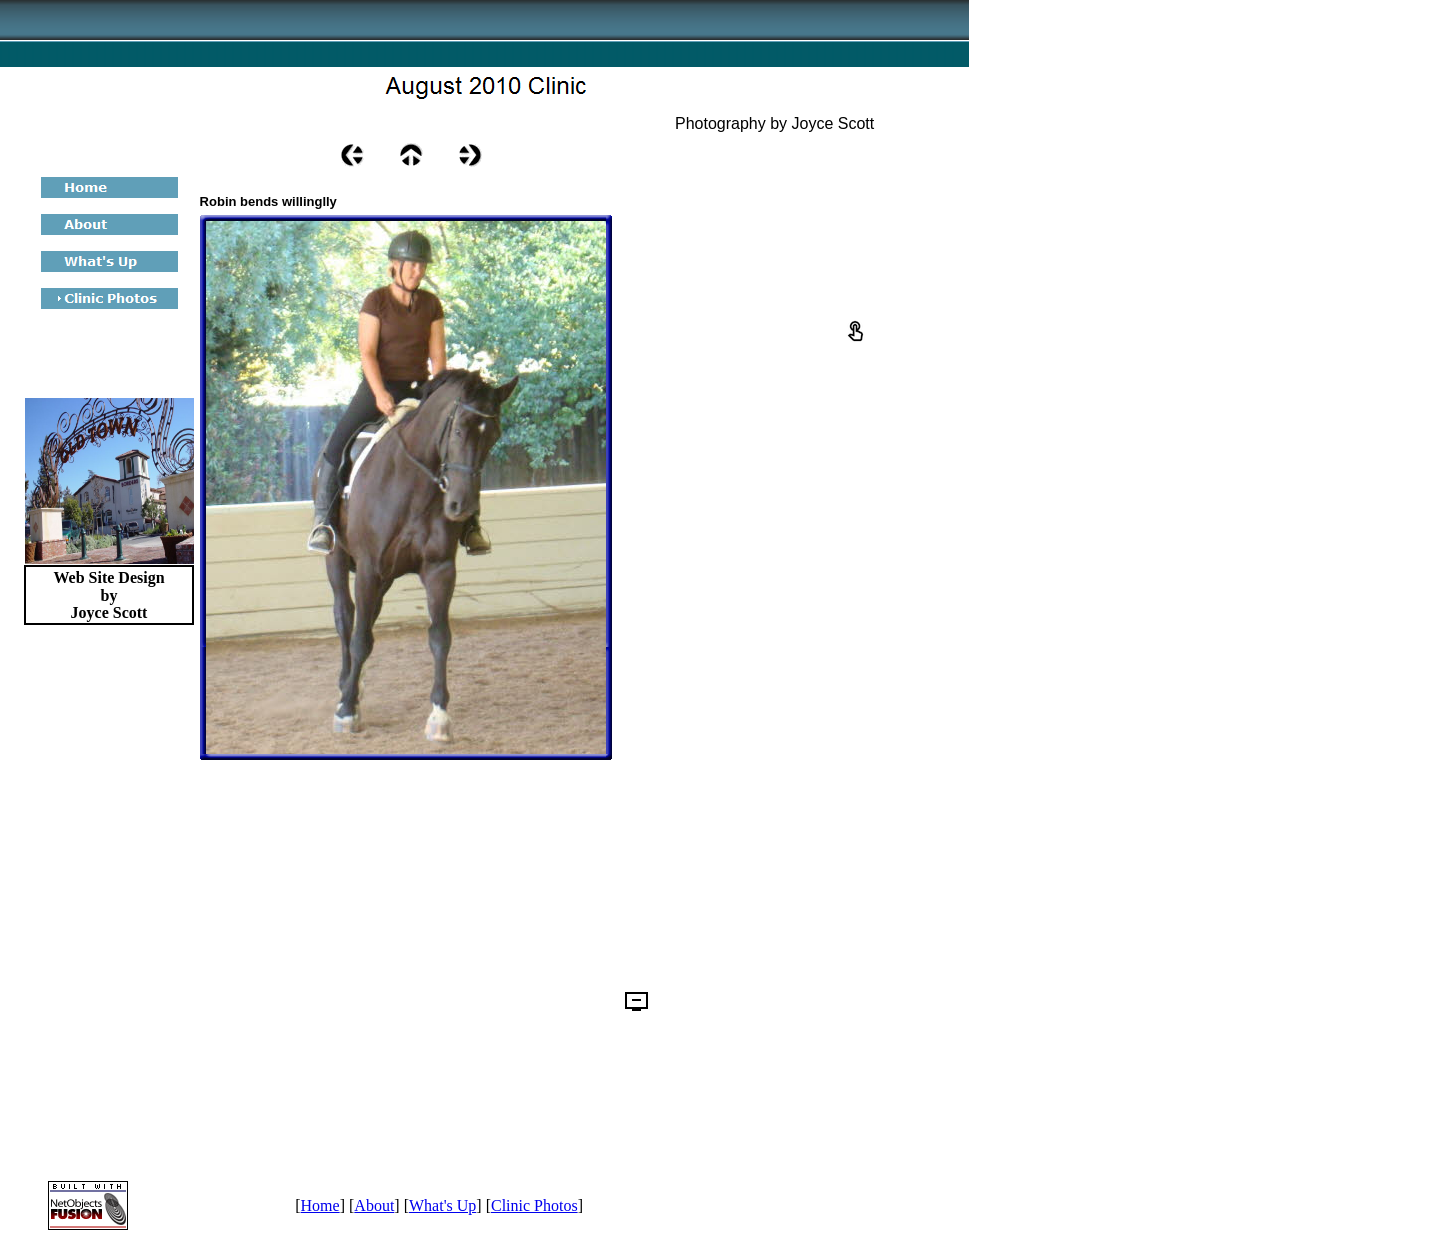  What do you see at coordinates (636, 1001) in the screenshot?
I see `remove item from media queue` at bounding box center [636, 1001].